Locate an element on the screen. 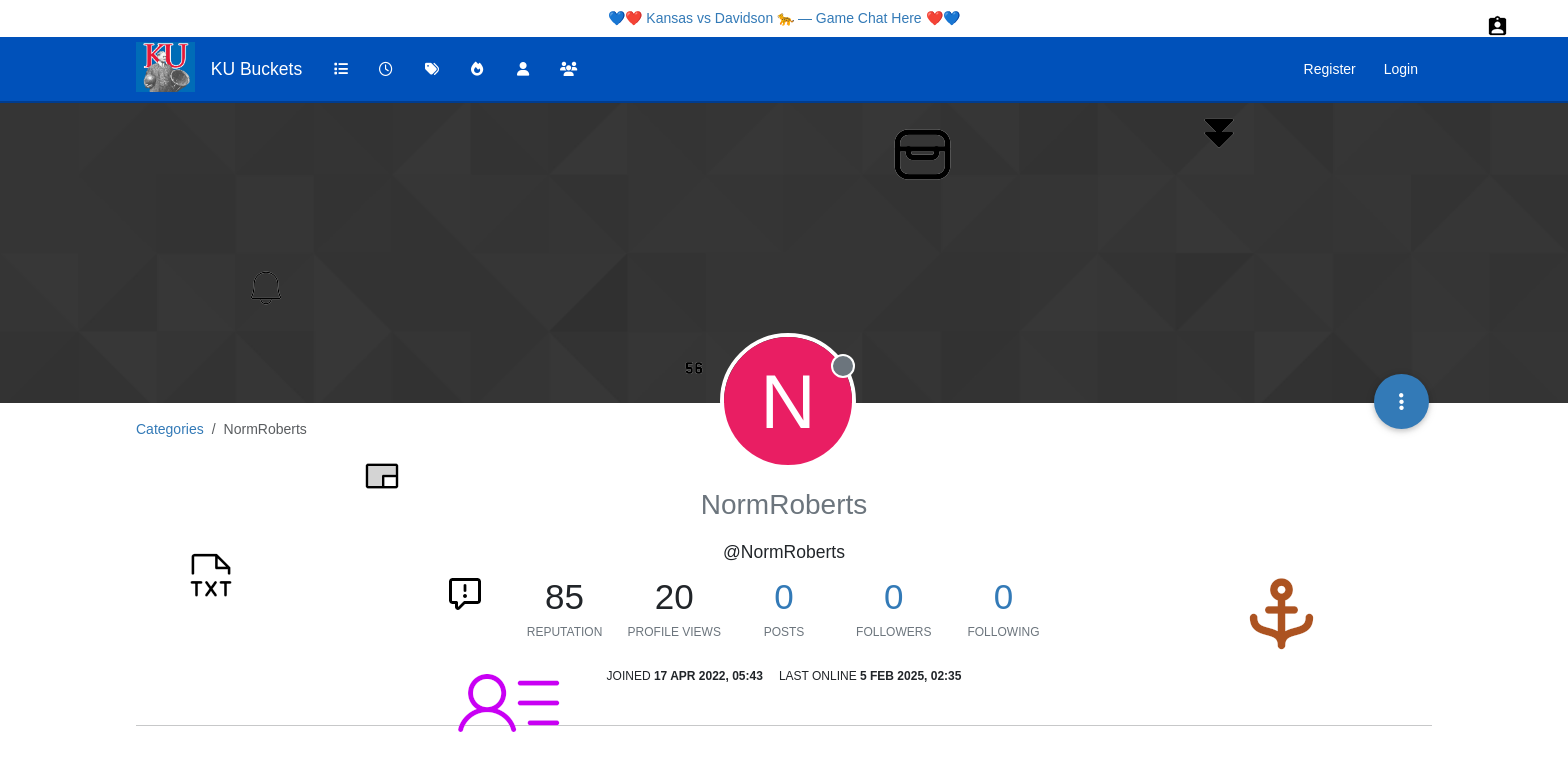  view user profile or account details is located at coordinates (1497, 26).